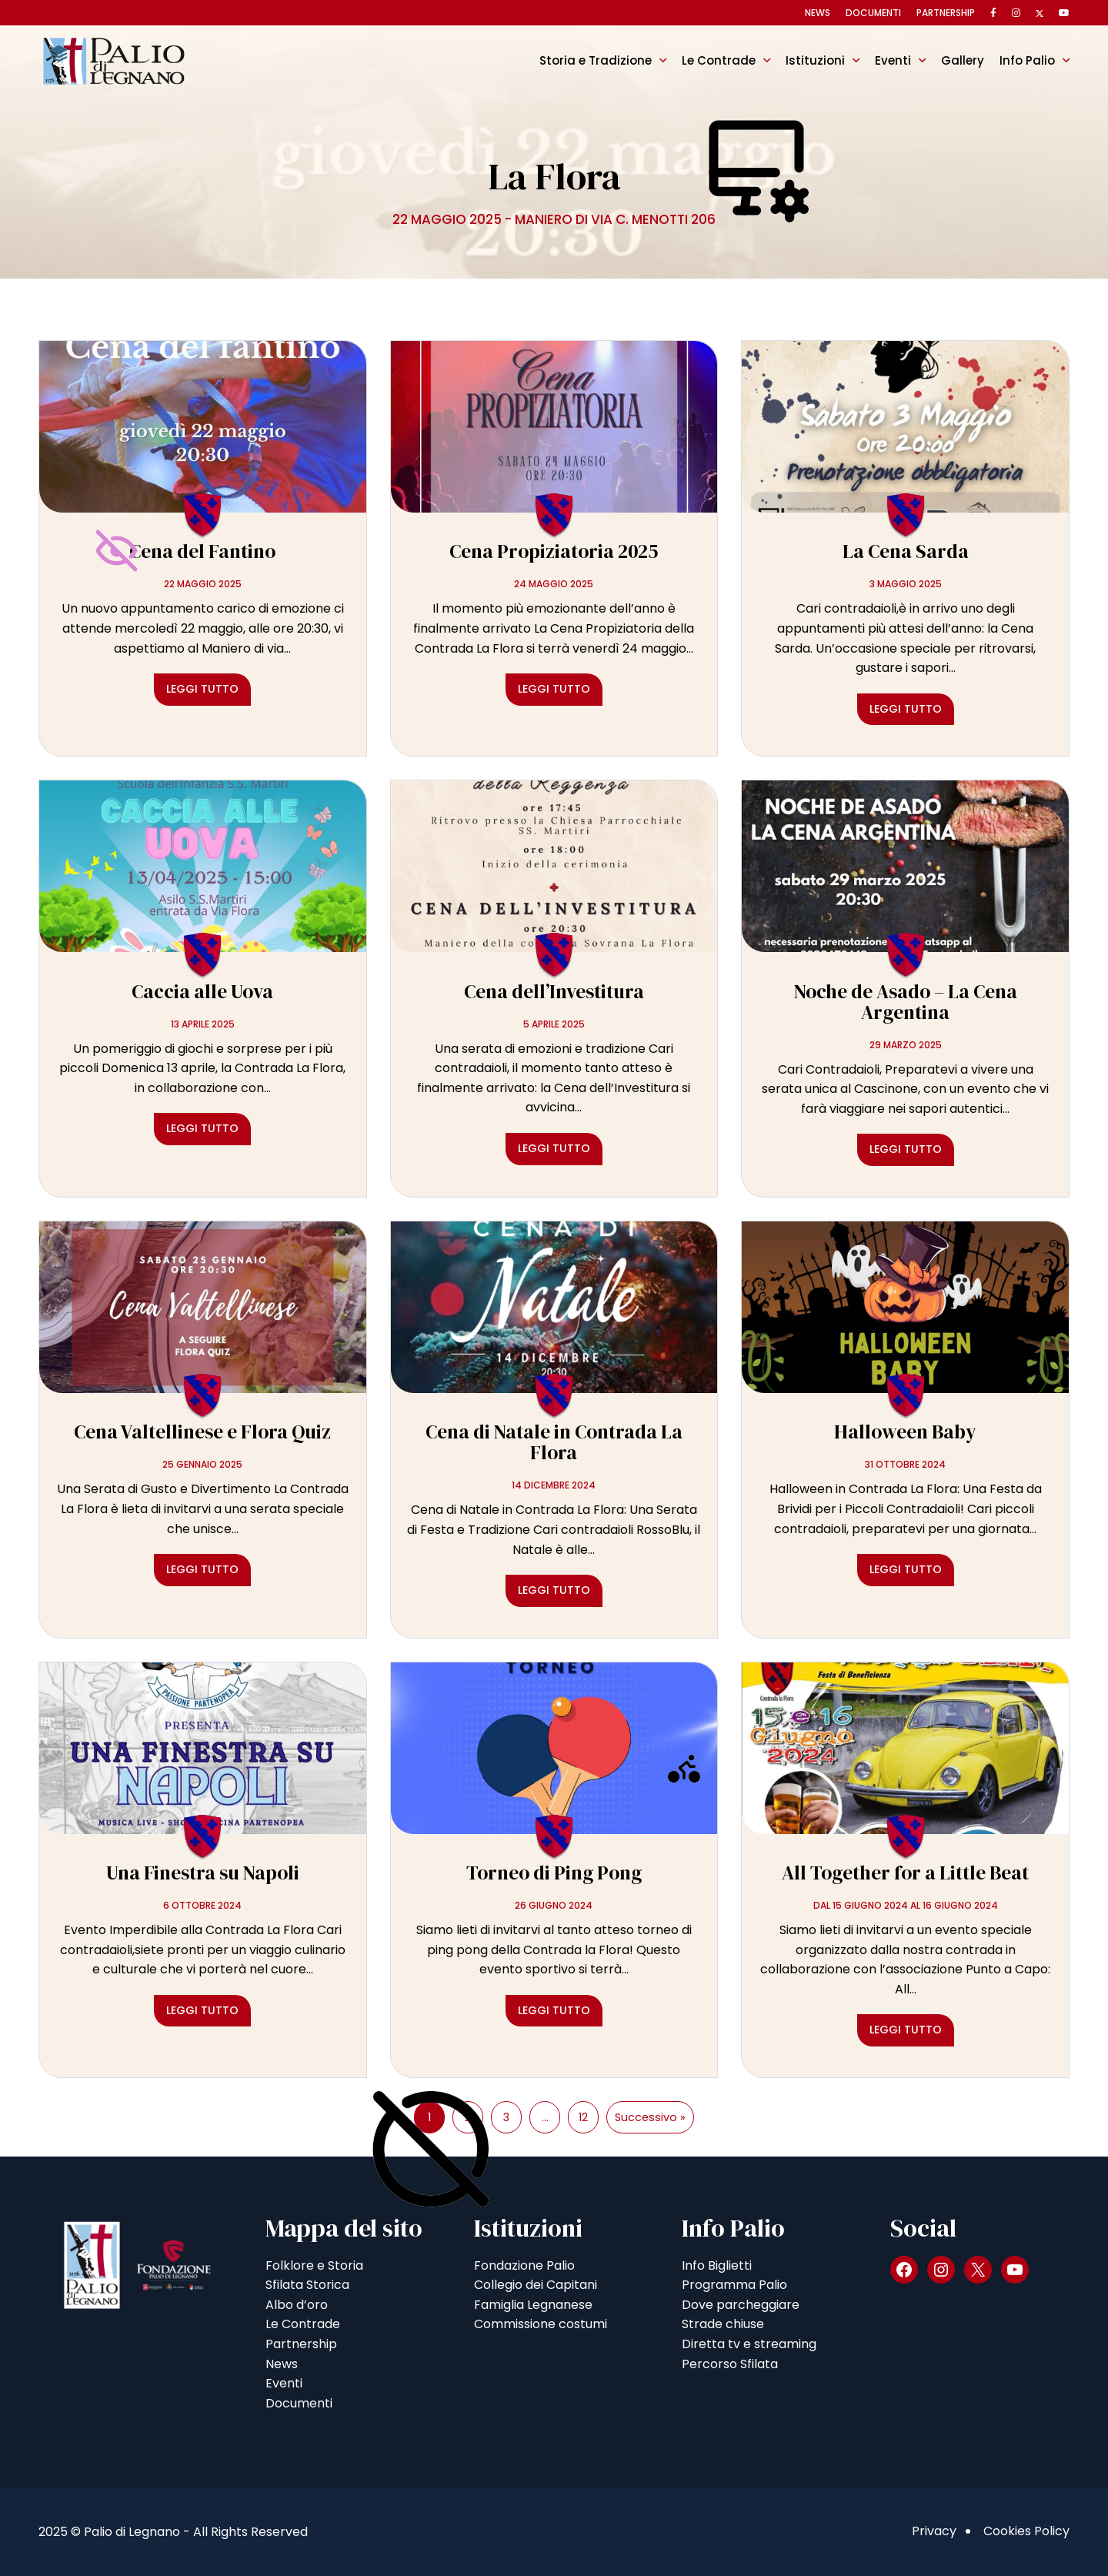 The image size is (1108, 2576). What do you see at coordinates (58, 53) in the screenshot?
I see `view stacked layers or content` at bounding box center [58, 53].